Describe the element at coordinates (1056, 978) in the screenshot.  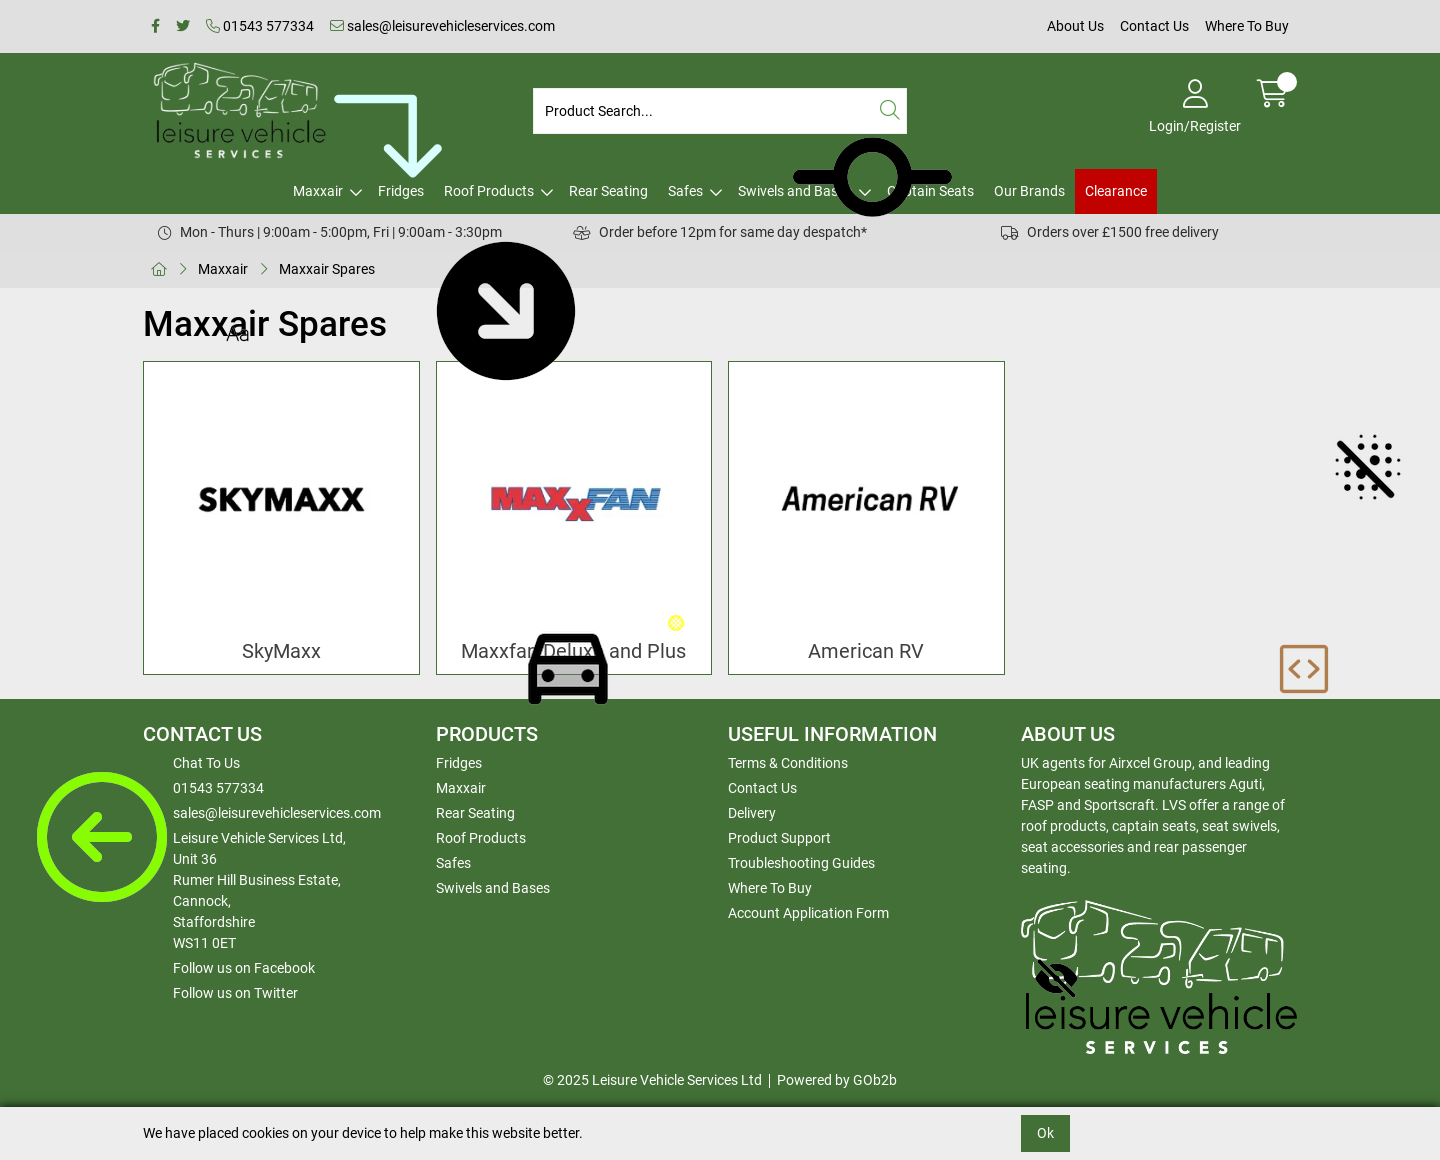
I see `hide password or sensitive content` at that location.